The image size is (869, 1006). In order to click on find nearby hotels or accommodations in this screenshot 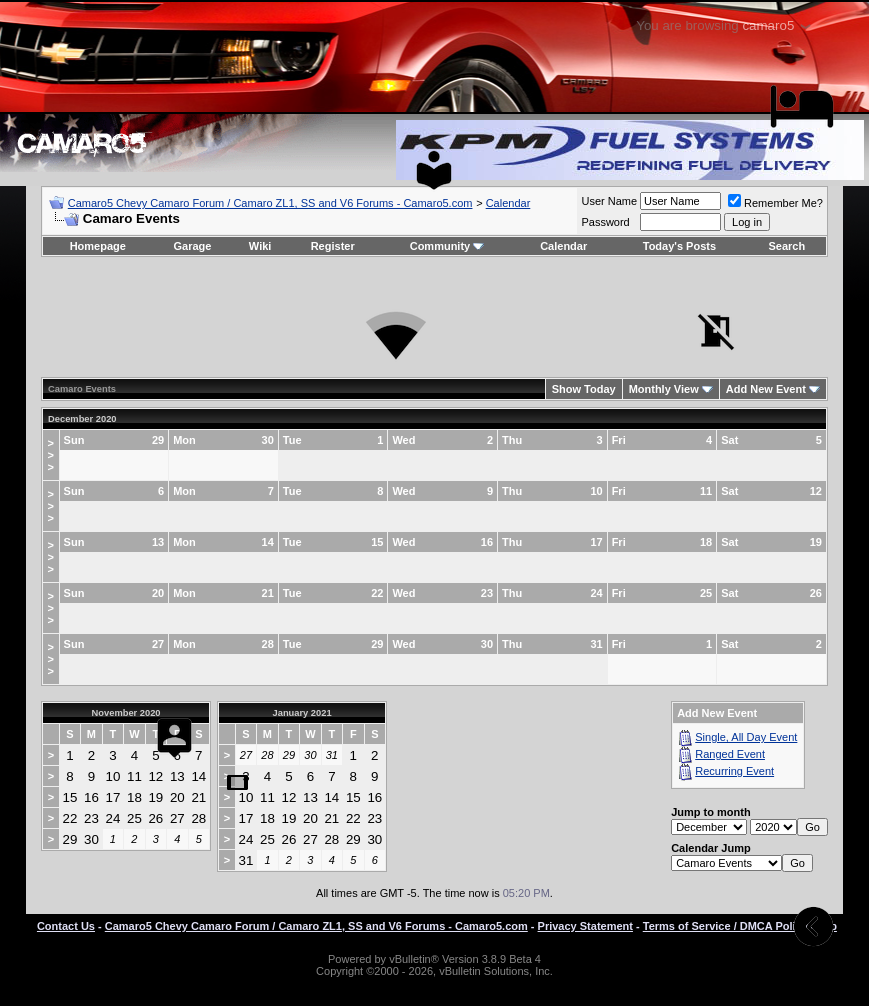, I will do `click(802, 105)`.